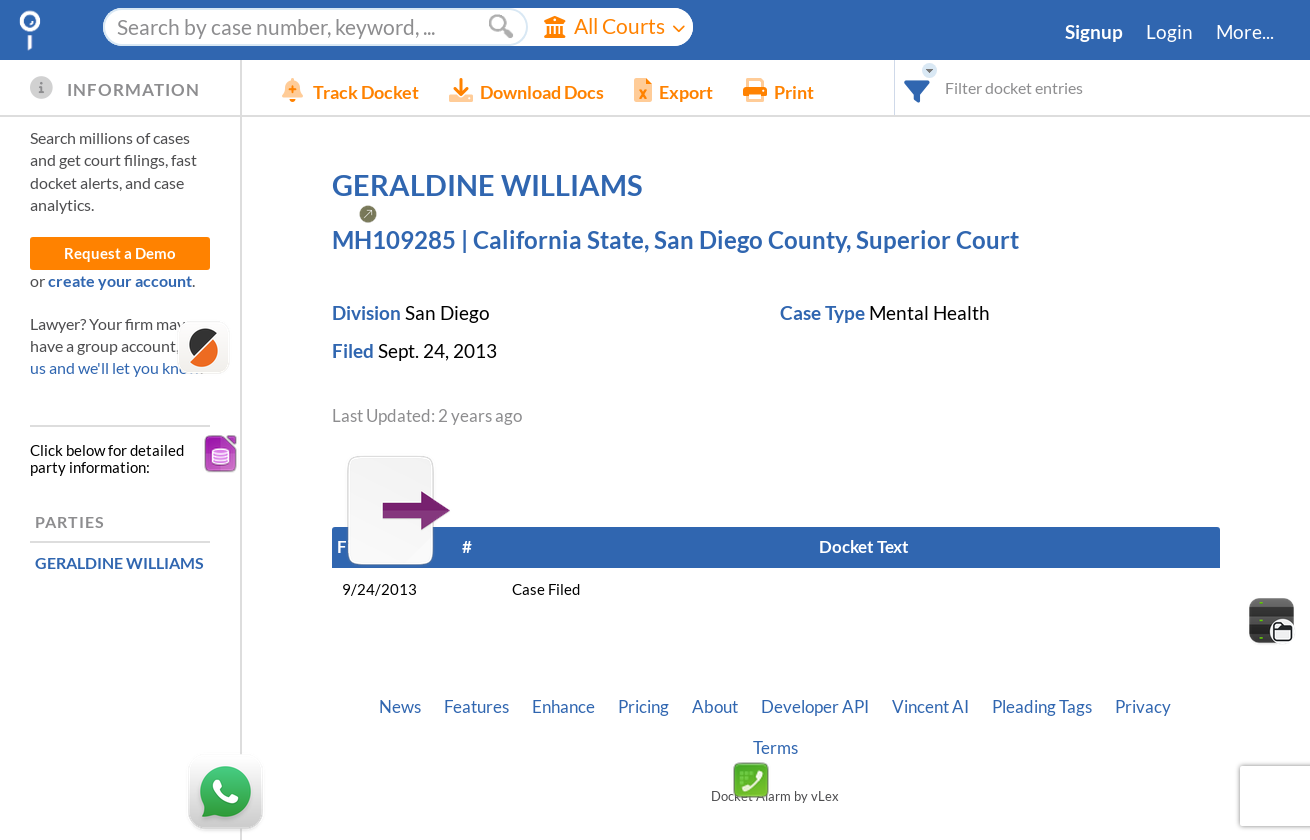 The width and height of the screenshot is (1310, 840). What do you see at coordinates (368, 214) in the screenshot?
I see `indicates a symbolic link or shortcut to another file` at bounding box center [368, 214].